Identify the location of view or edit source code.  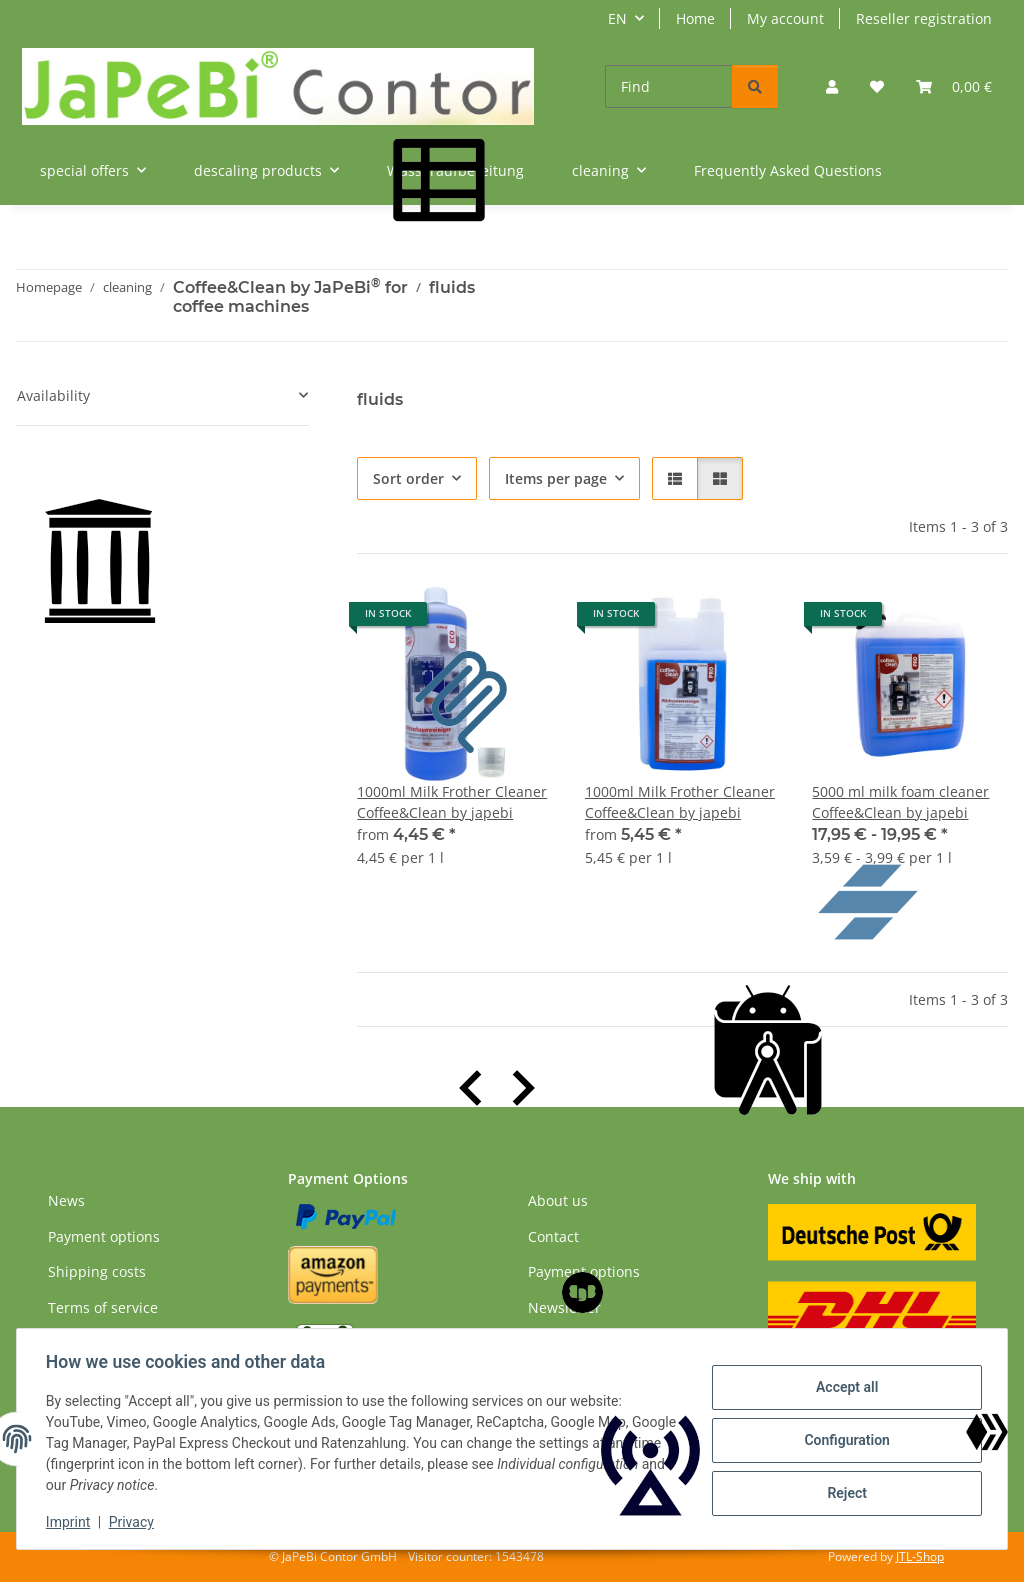
(497, 1088).